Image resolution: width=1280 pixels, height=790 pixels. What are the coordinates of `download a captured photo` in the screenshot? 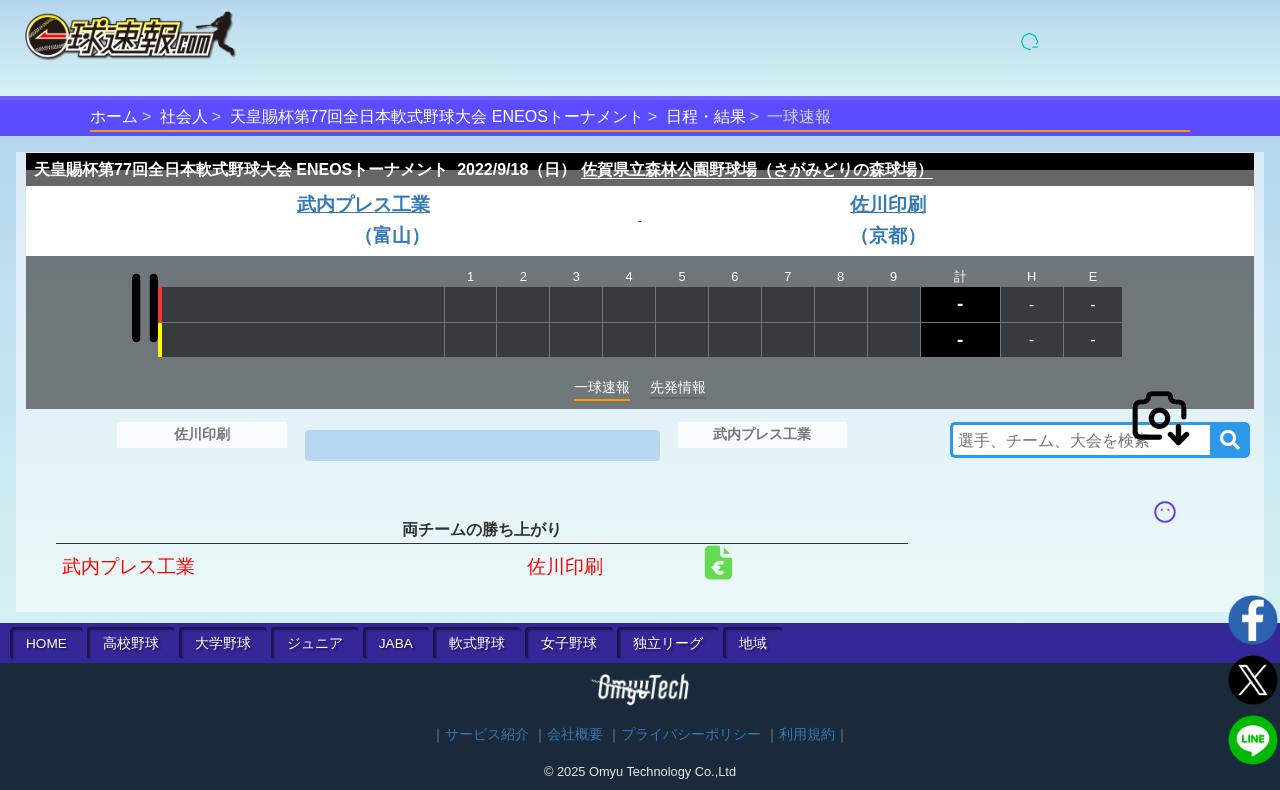 It's located at (1159, 415).